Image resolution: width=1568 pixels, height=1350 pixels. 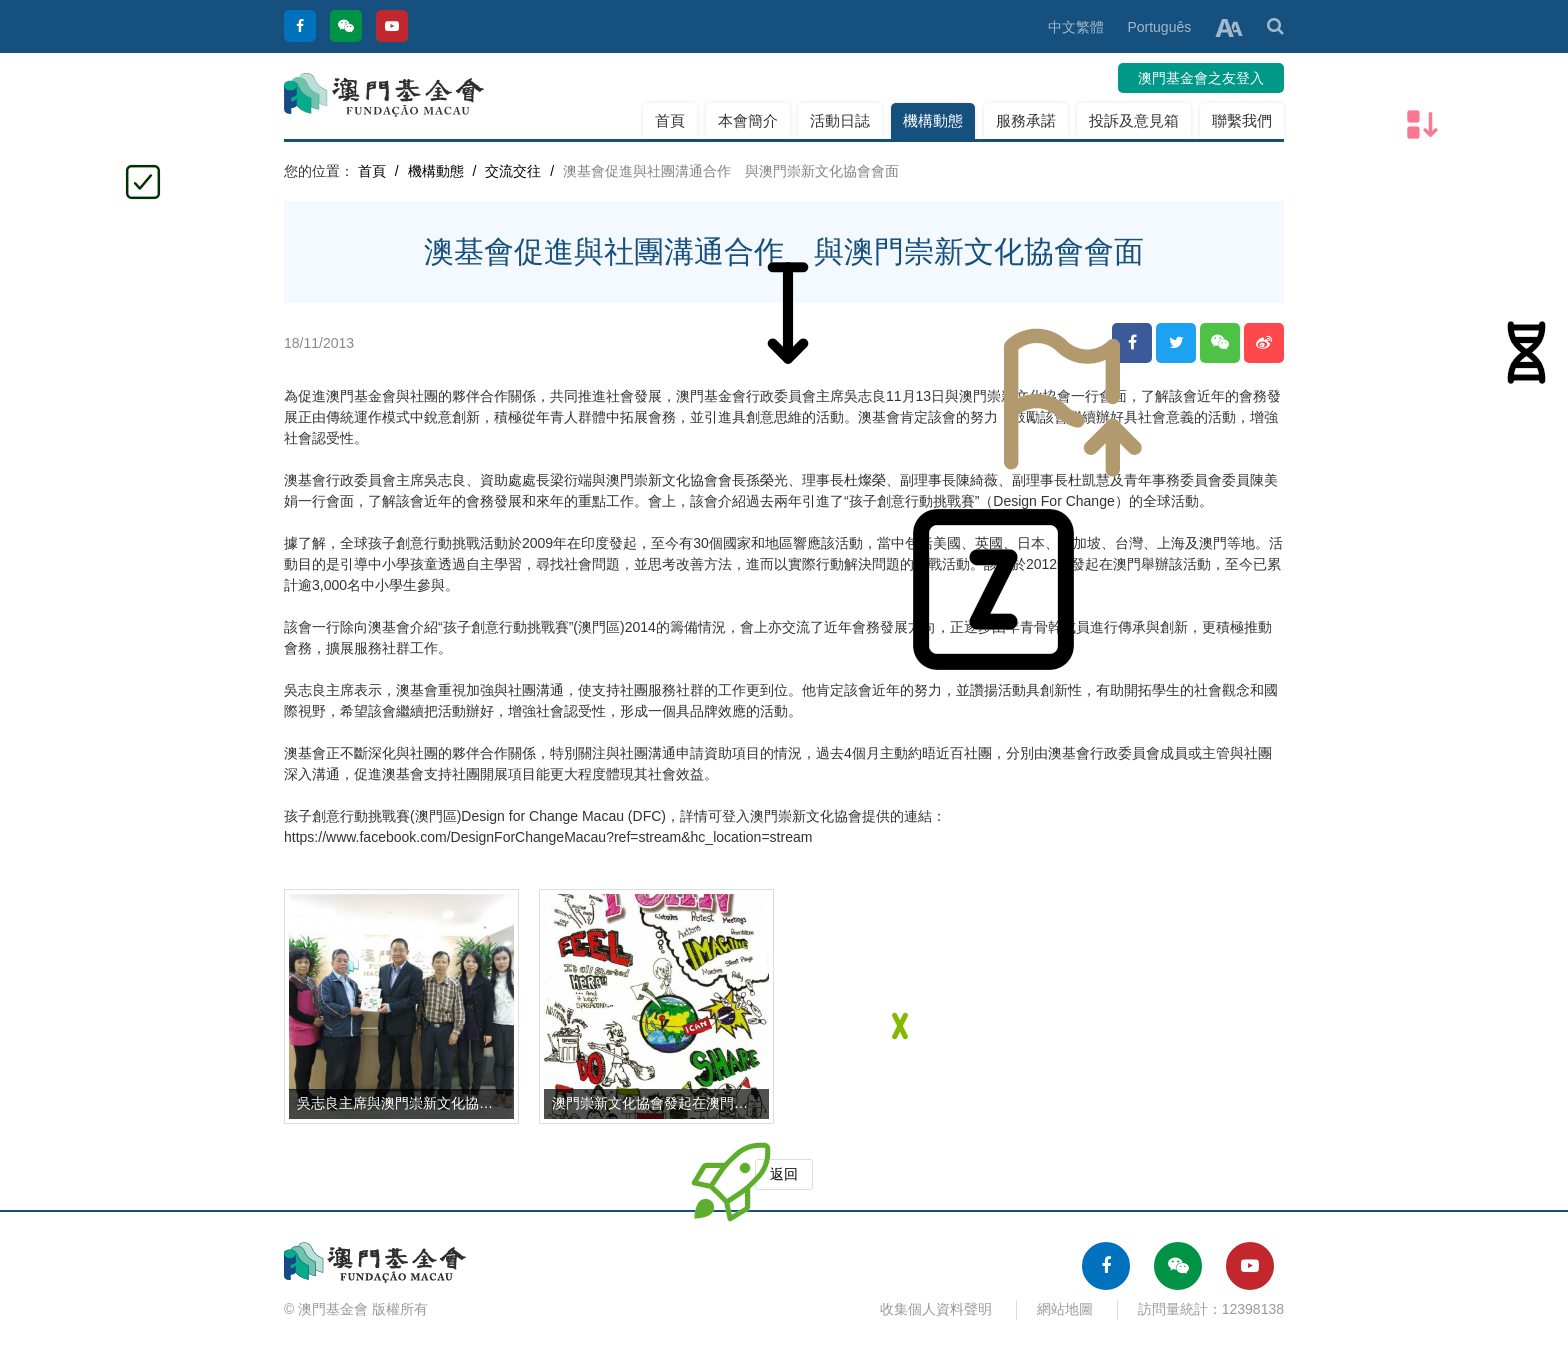 I want to click on launch or deploy a project, so click(x=731, y=1182).